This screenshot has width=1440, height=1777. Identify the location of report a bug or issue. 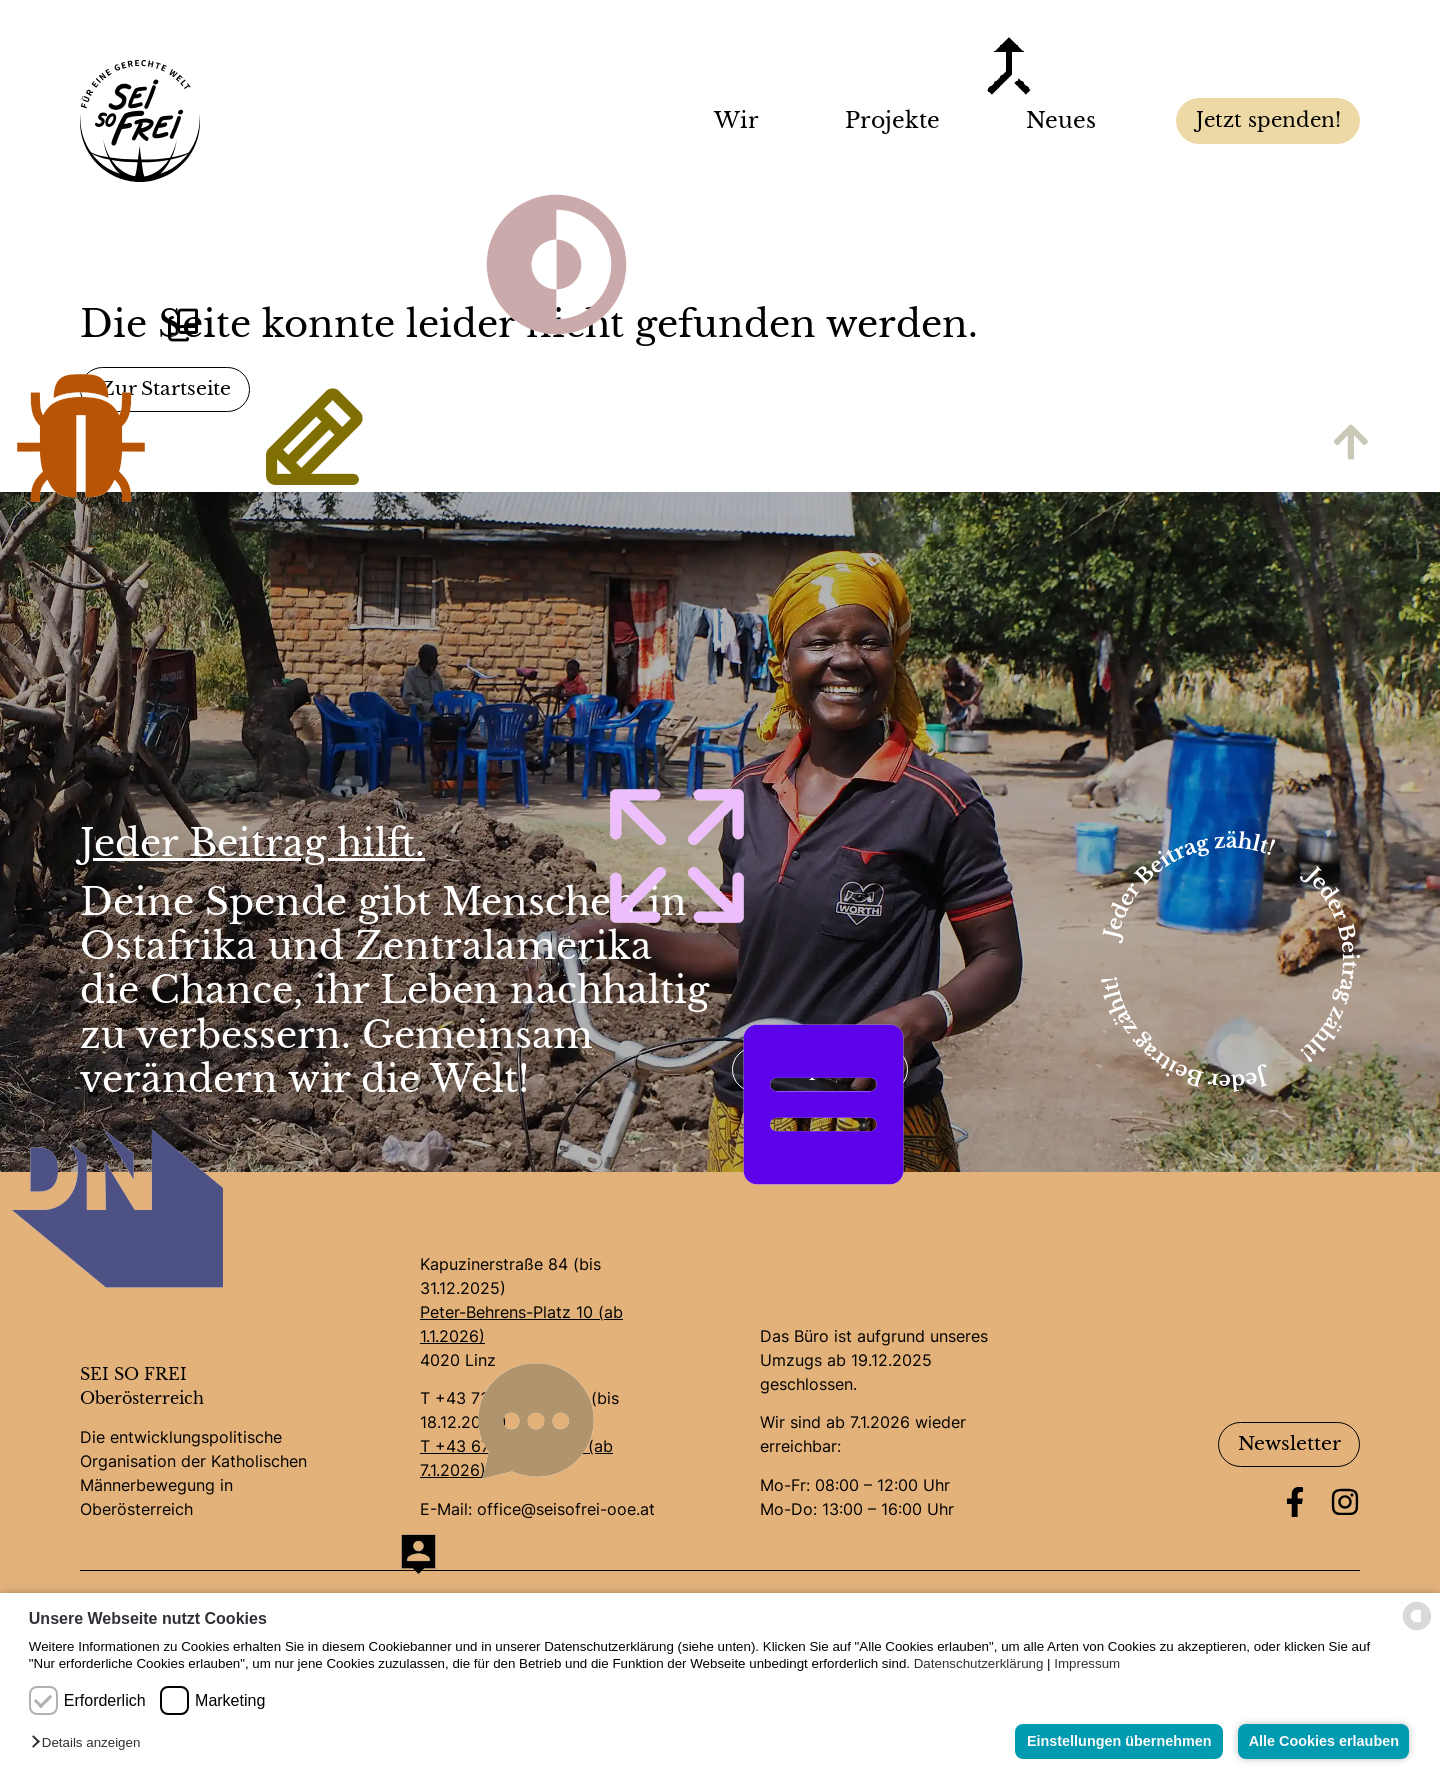
(81, 438).